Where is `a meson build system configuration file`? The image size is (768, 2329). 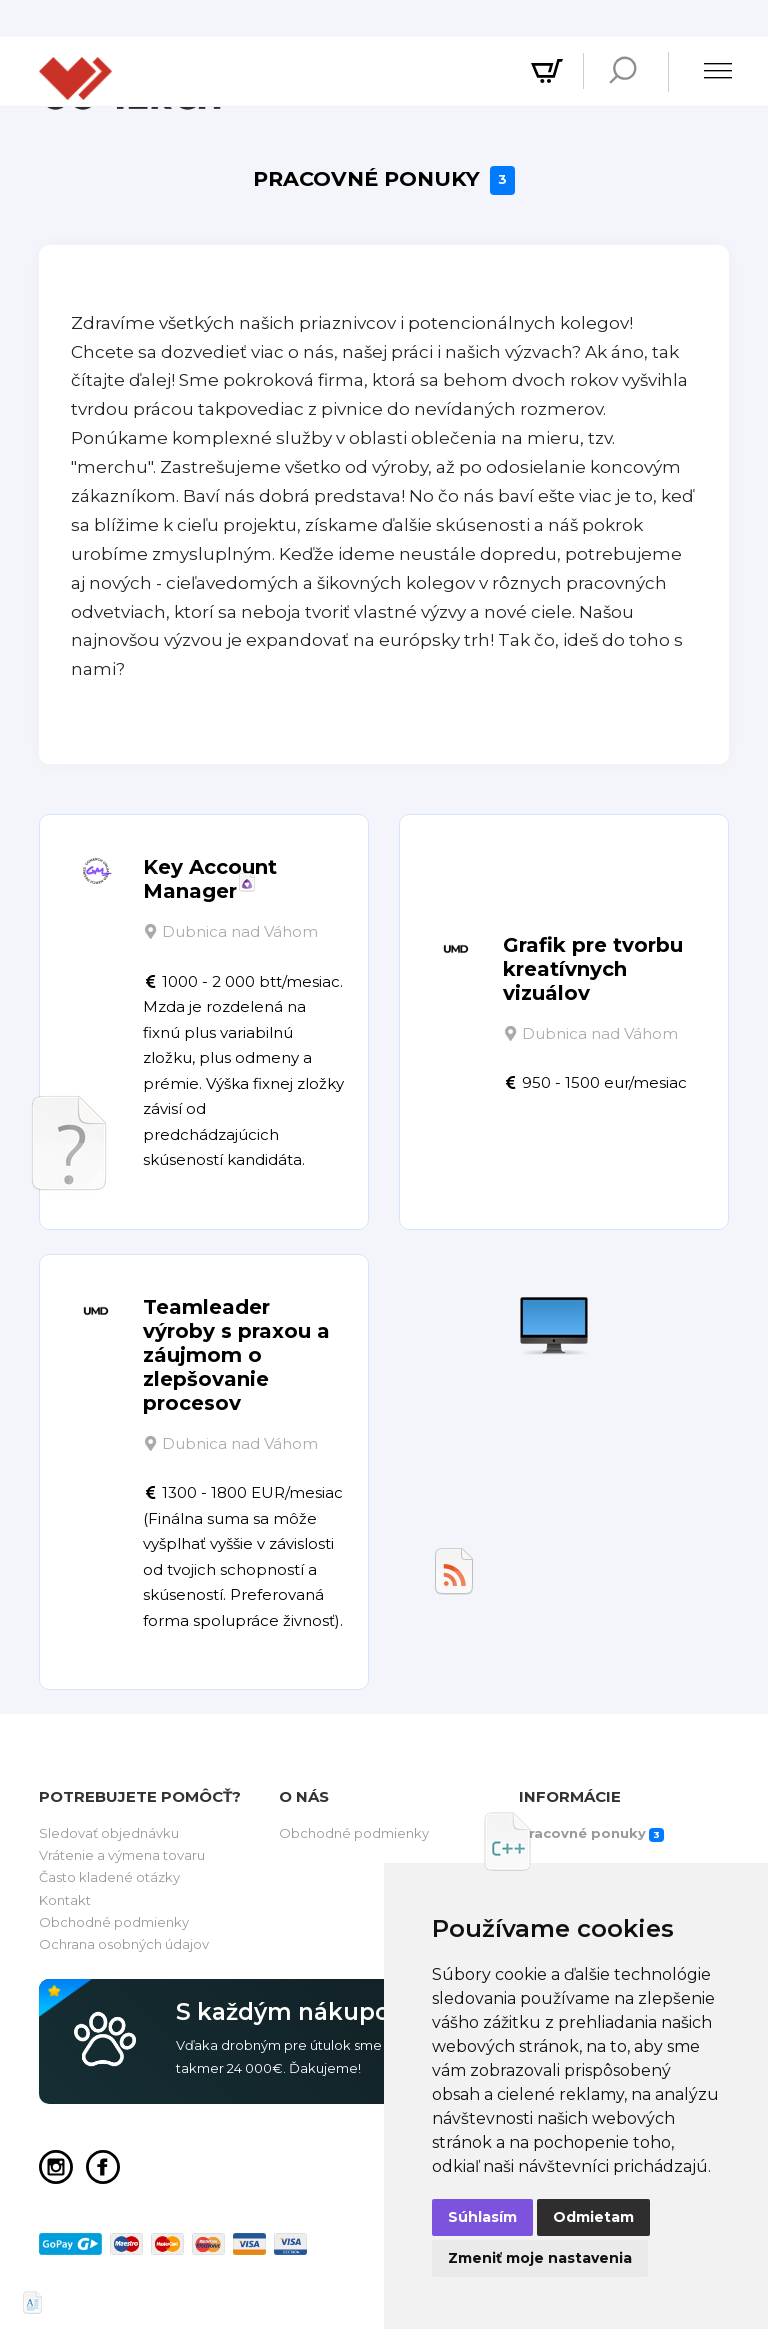 a meson build system configuration file is located at coordinates (247, 882).